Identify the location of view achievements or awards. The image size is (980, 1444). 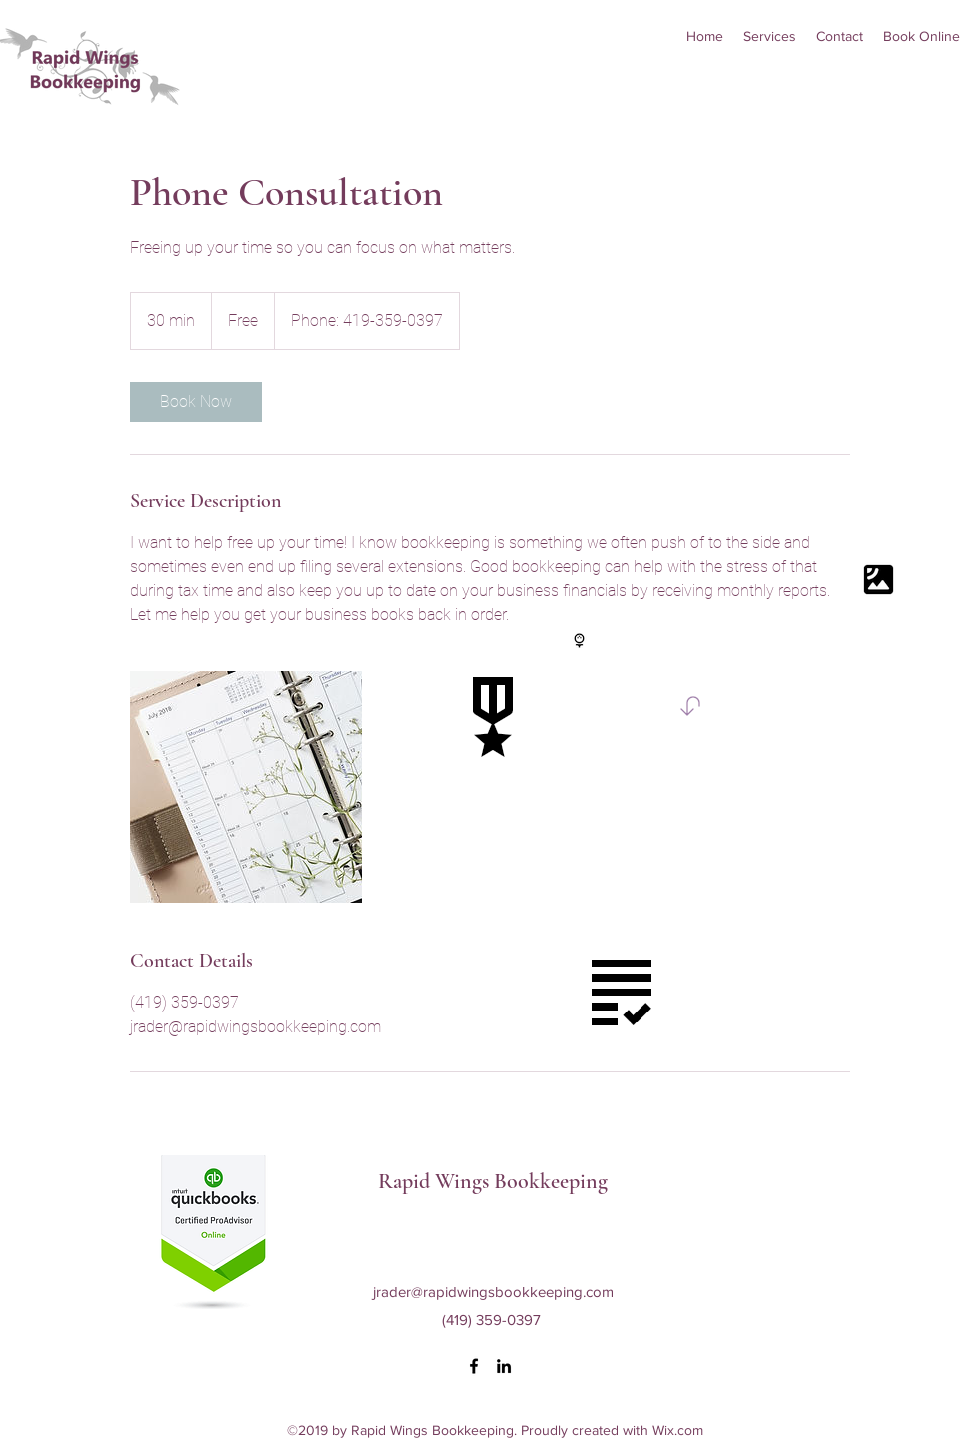
(493, 717).